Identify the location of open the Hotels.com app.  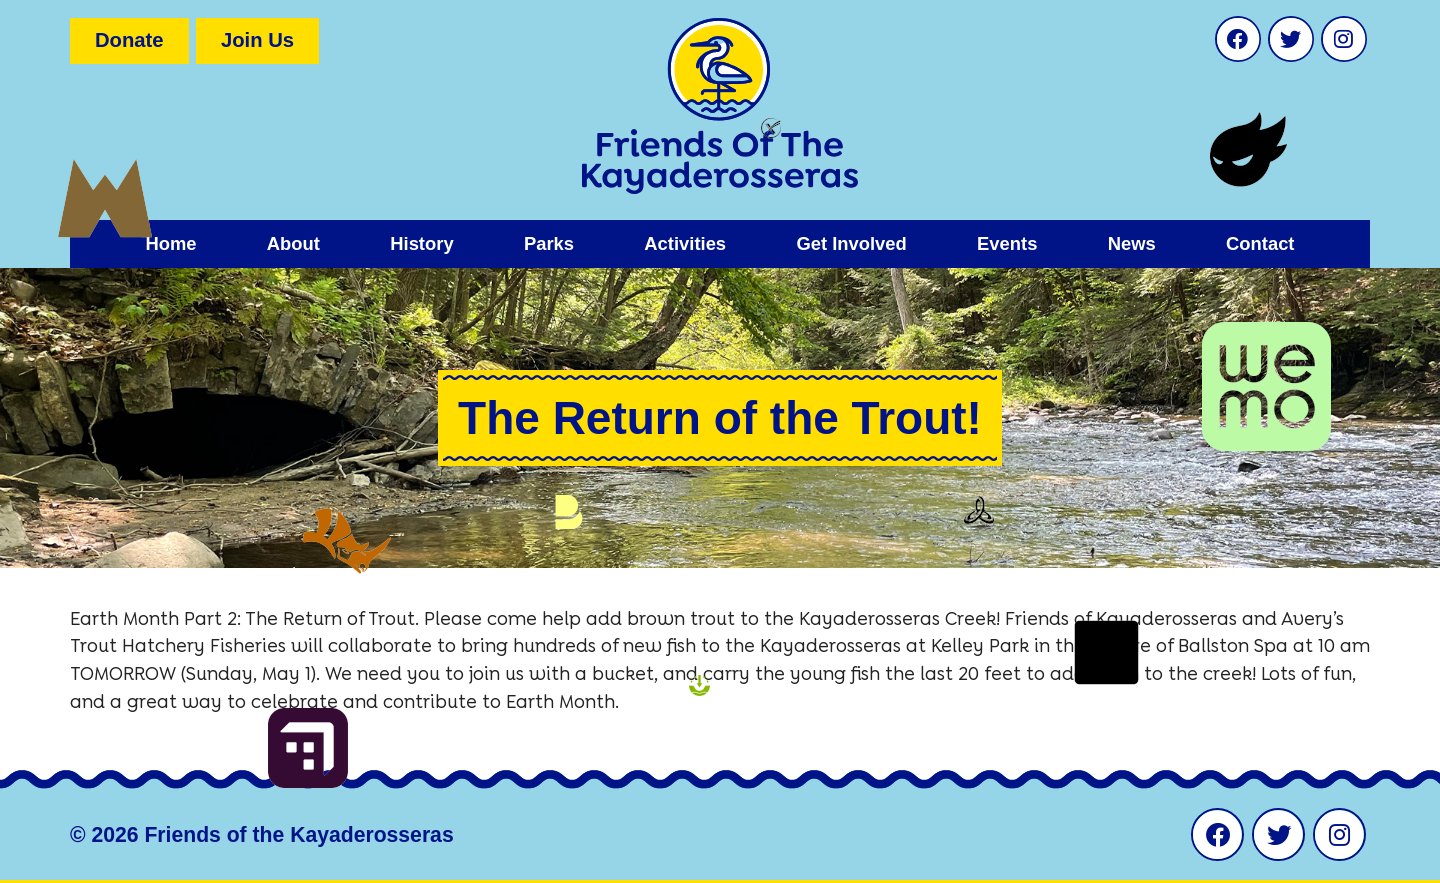
(308, 748).